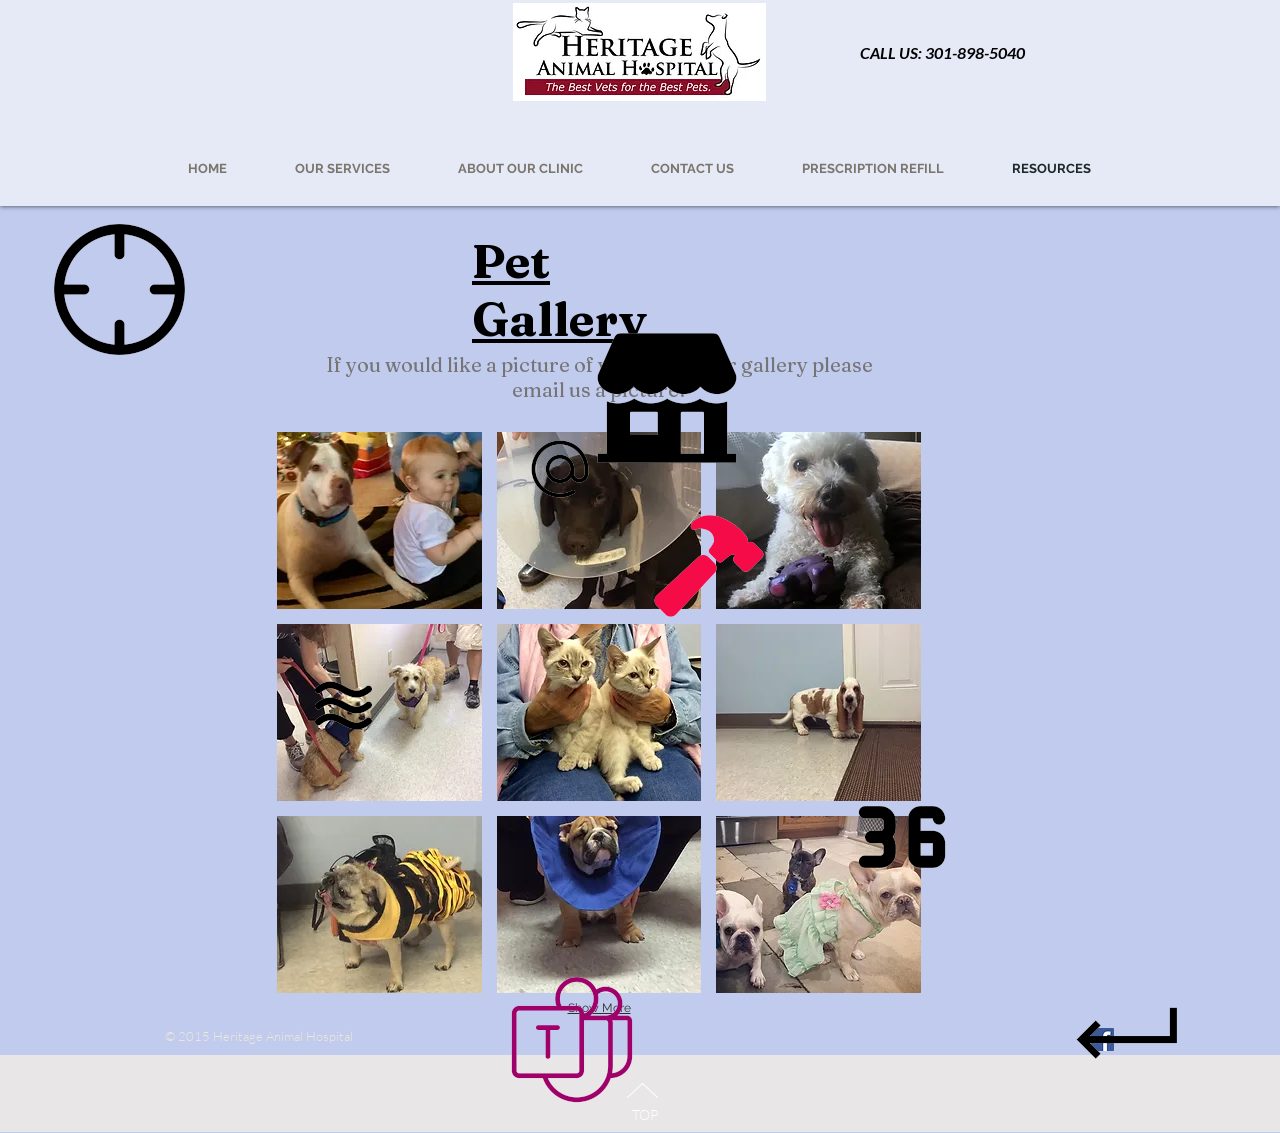 The height and width of the screenshot is (1133, 1280). Describe the element at coordinates (560, 469) in the screenshot. I see `mention or tag a user` at that location.